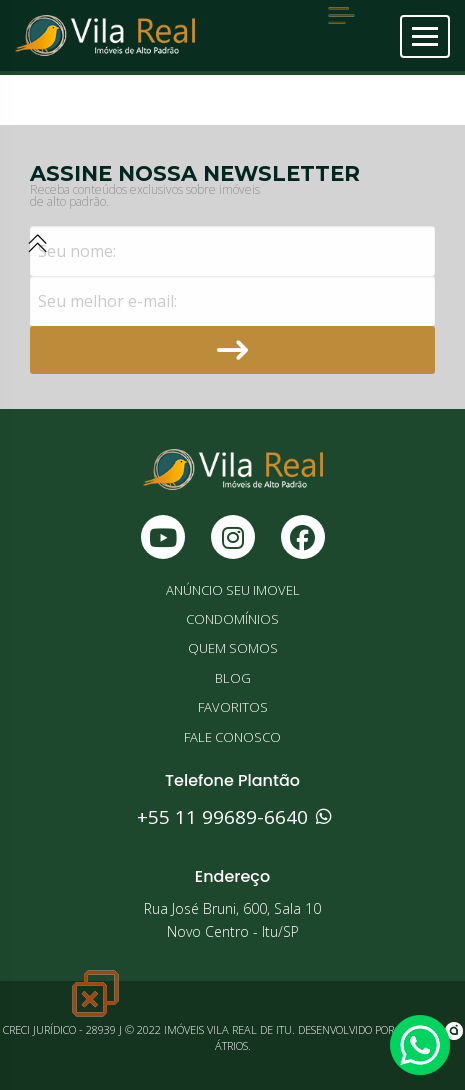 This screenshot has width=465, height=1090. What do you see at coordinates (341, 16) in the screenshot?
I see `select items from a list` at bounding box center [341, 16].